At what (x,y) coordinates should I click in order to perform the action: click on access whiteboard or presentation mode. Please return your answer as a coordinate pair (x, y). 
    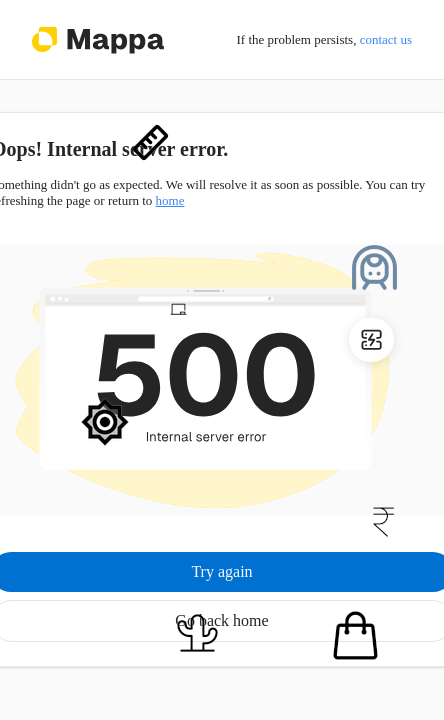
    Looking at the image, I should click on (178, 309).